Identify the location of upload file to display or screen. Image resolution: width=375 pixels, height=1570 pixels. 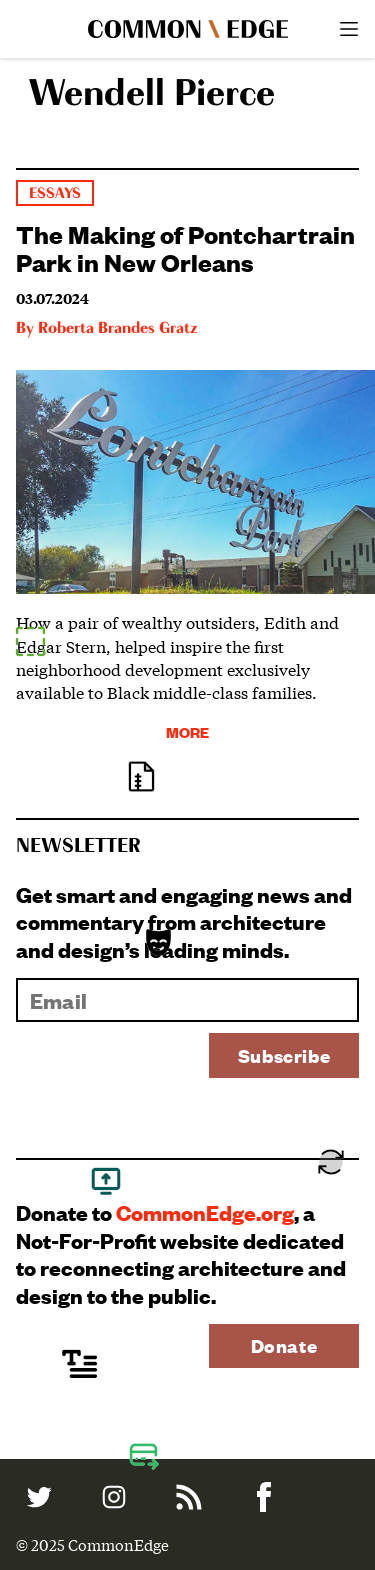
(106, 1180).